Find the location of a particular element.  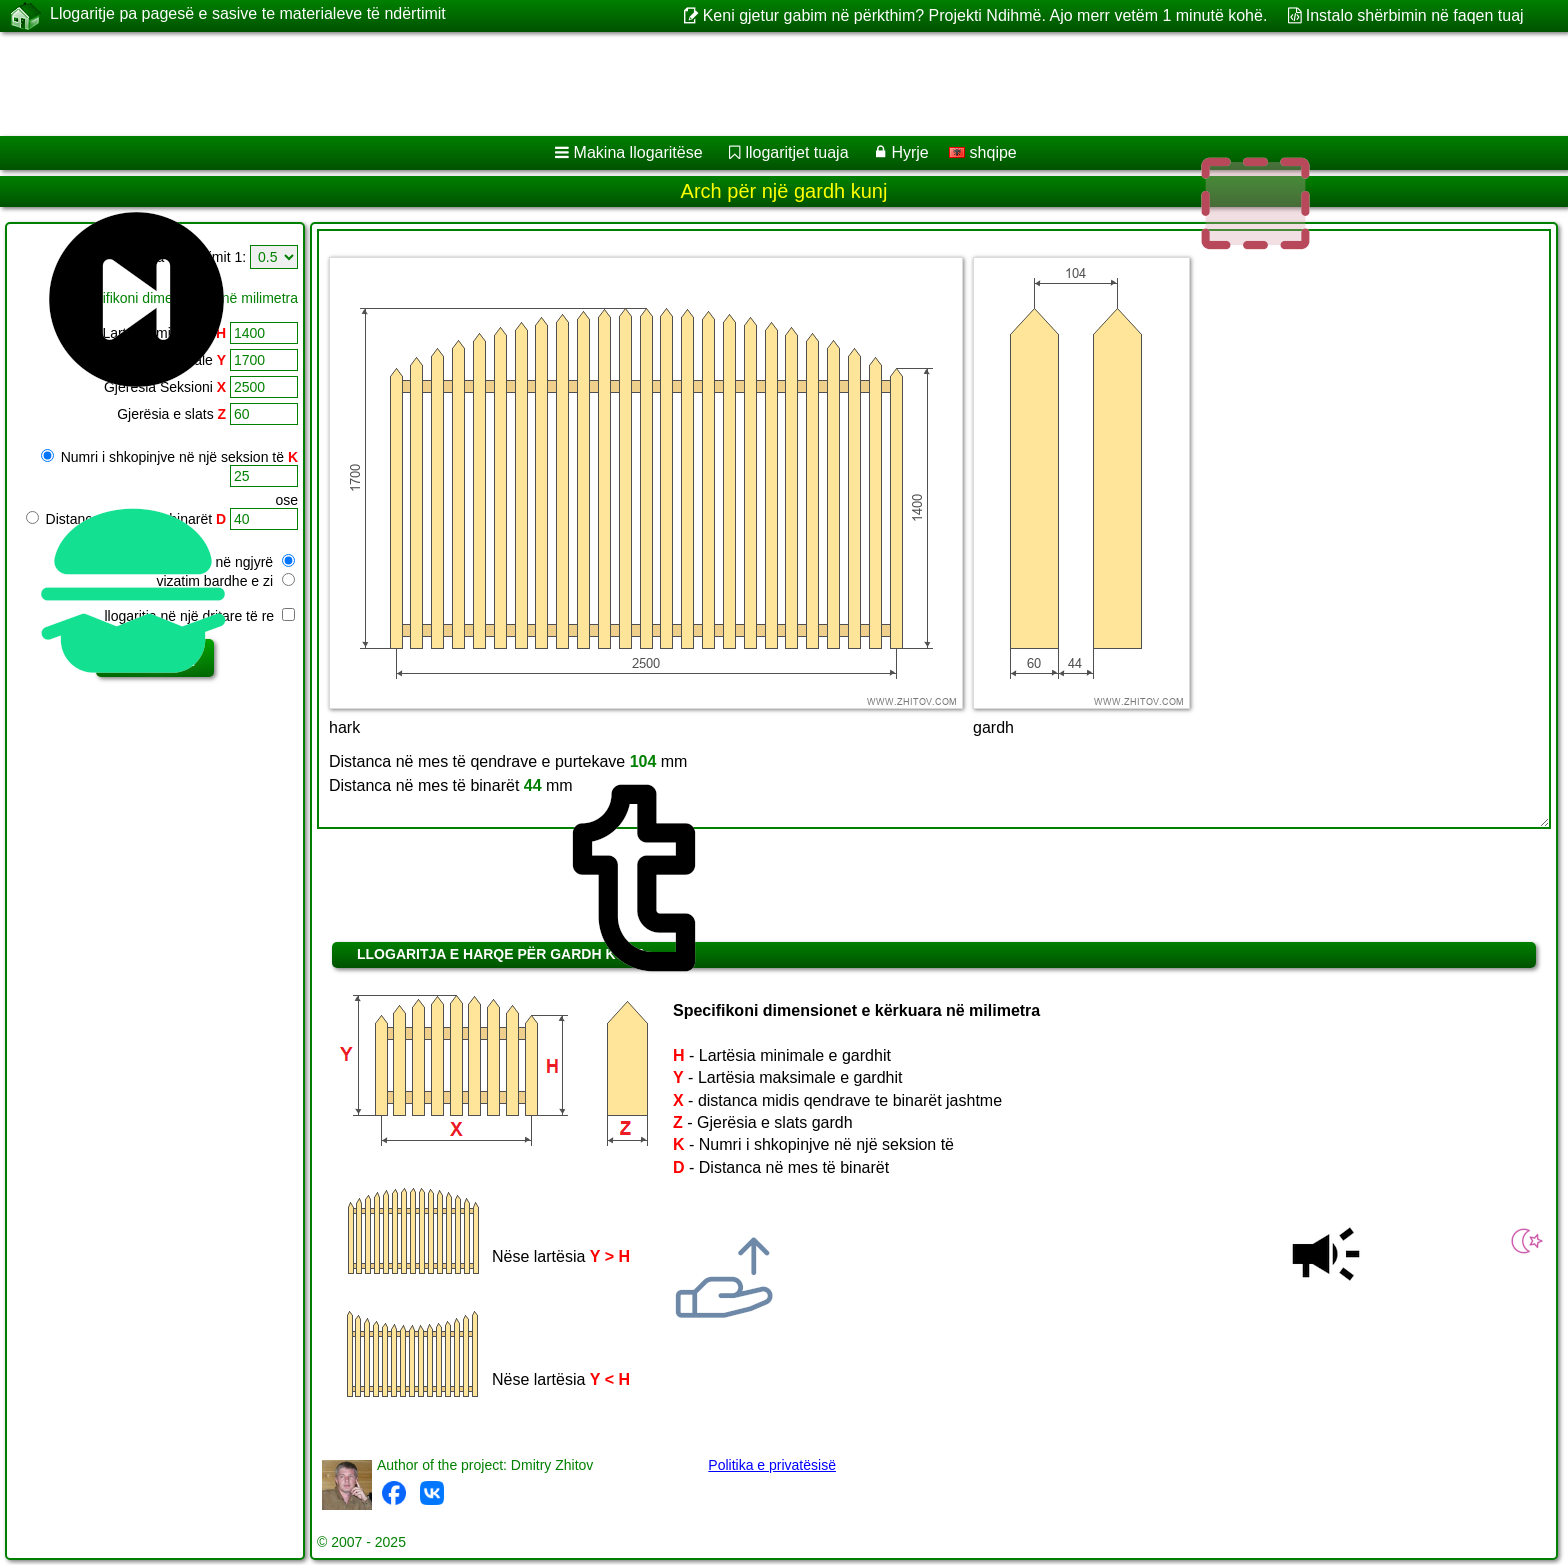

skip to the next track is located at coordinates (136, 299).